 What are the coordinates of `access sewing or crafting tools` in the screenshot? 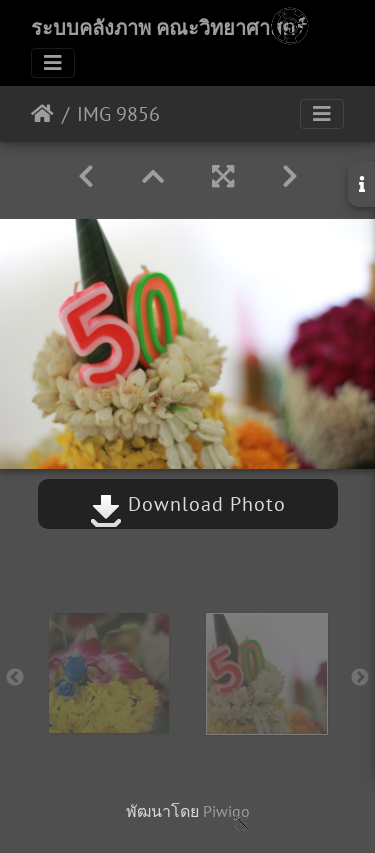 It's located at (242, 823).